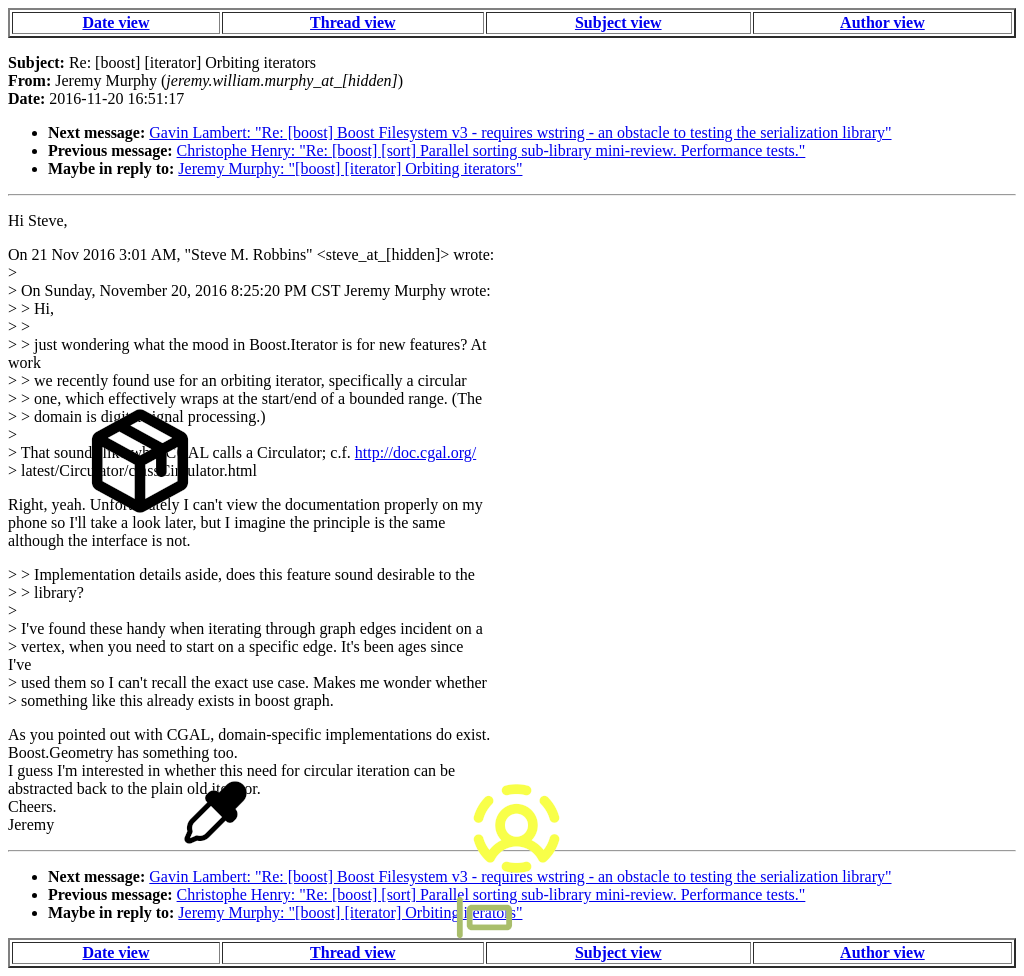 The height and width of the screenshot is (976, 1024). Describe the element at coordinates (140, 461) in the screenshot. I see `view order shipment details` at that location.